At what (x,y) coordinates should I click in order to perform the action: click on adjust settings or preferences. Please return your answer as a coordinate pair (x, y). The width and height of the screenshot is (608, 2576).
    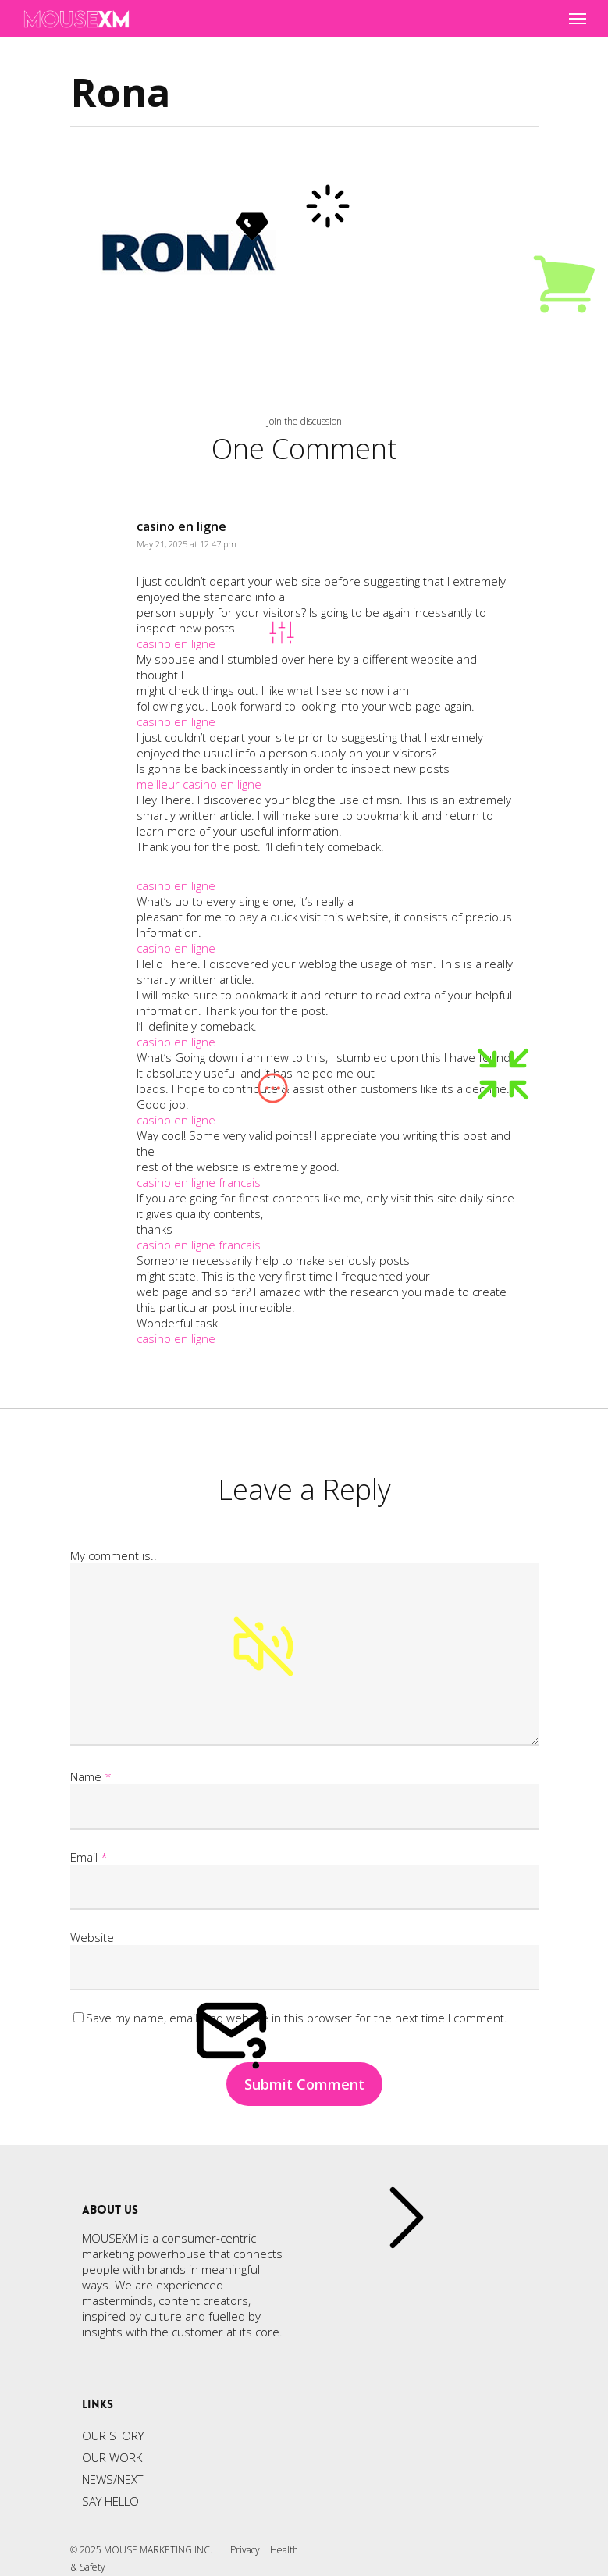
    Looking at the image, I should click on (282, 632).